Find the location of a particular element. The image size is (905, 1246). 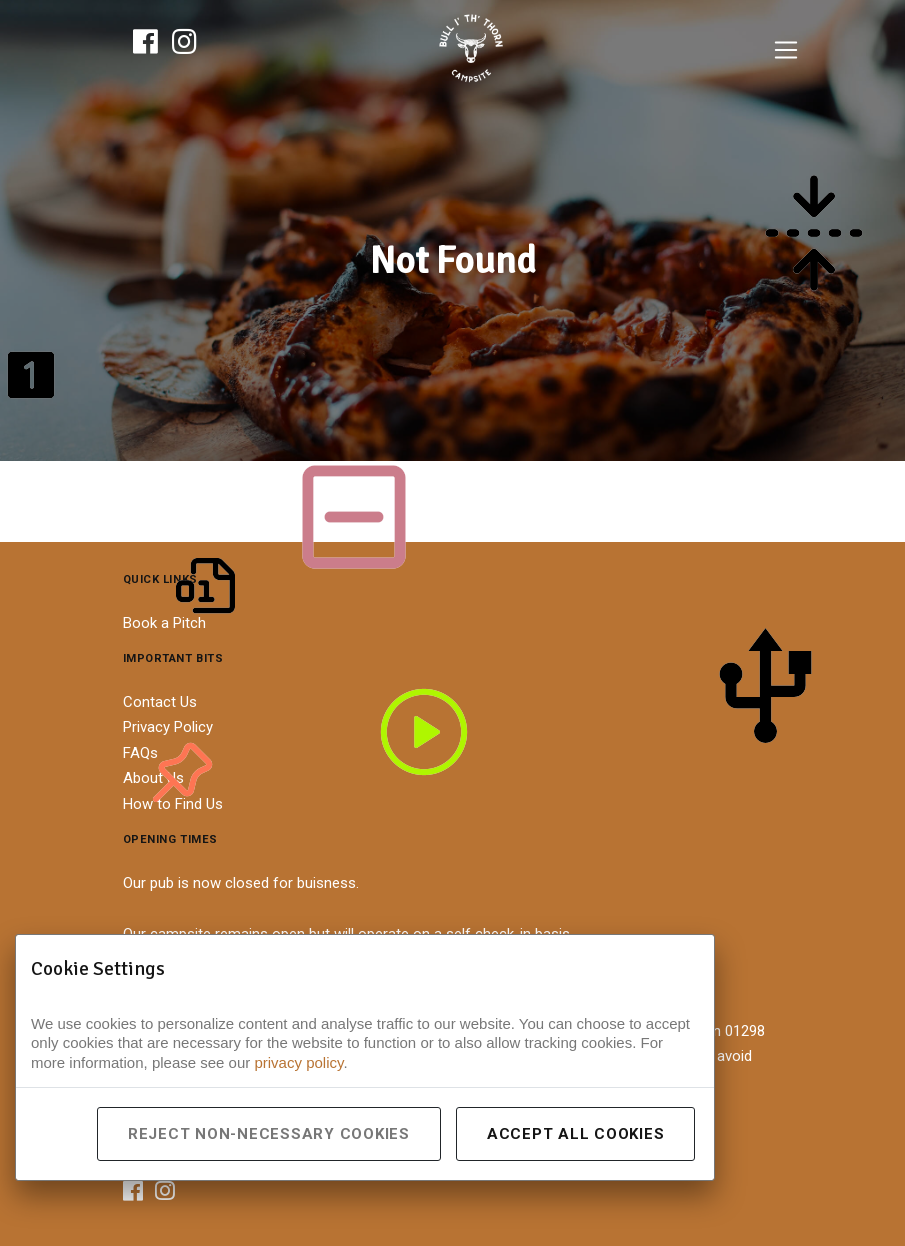

indicates USB connection available is located at coordinates (765, 685).